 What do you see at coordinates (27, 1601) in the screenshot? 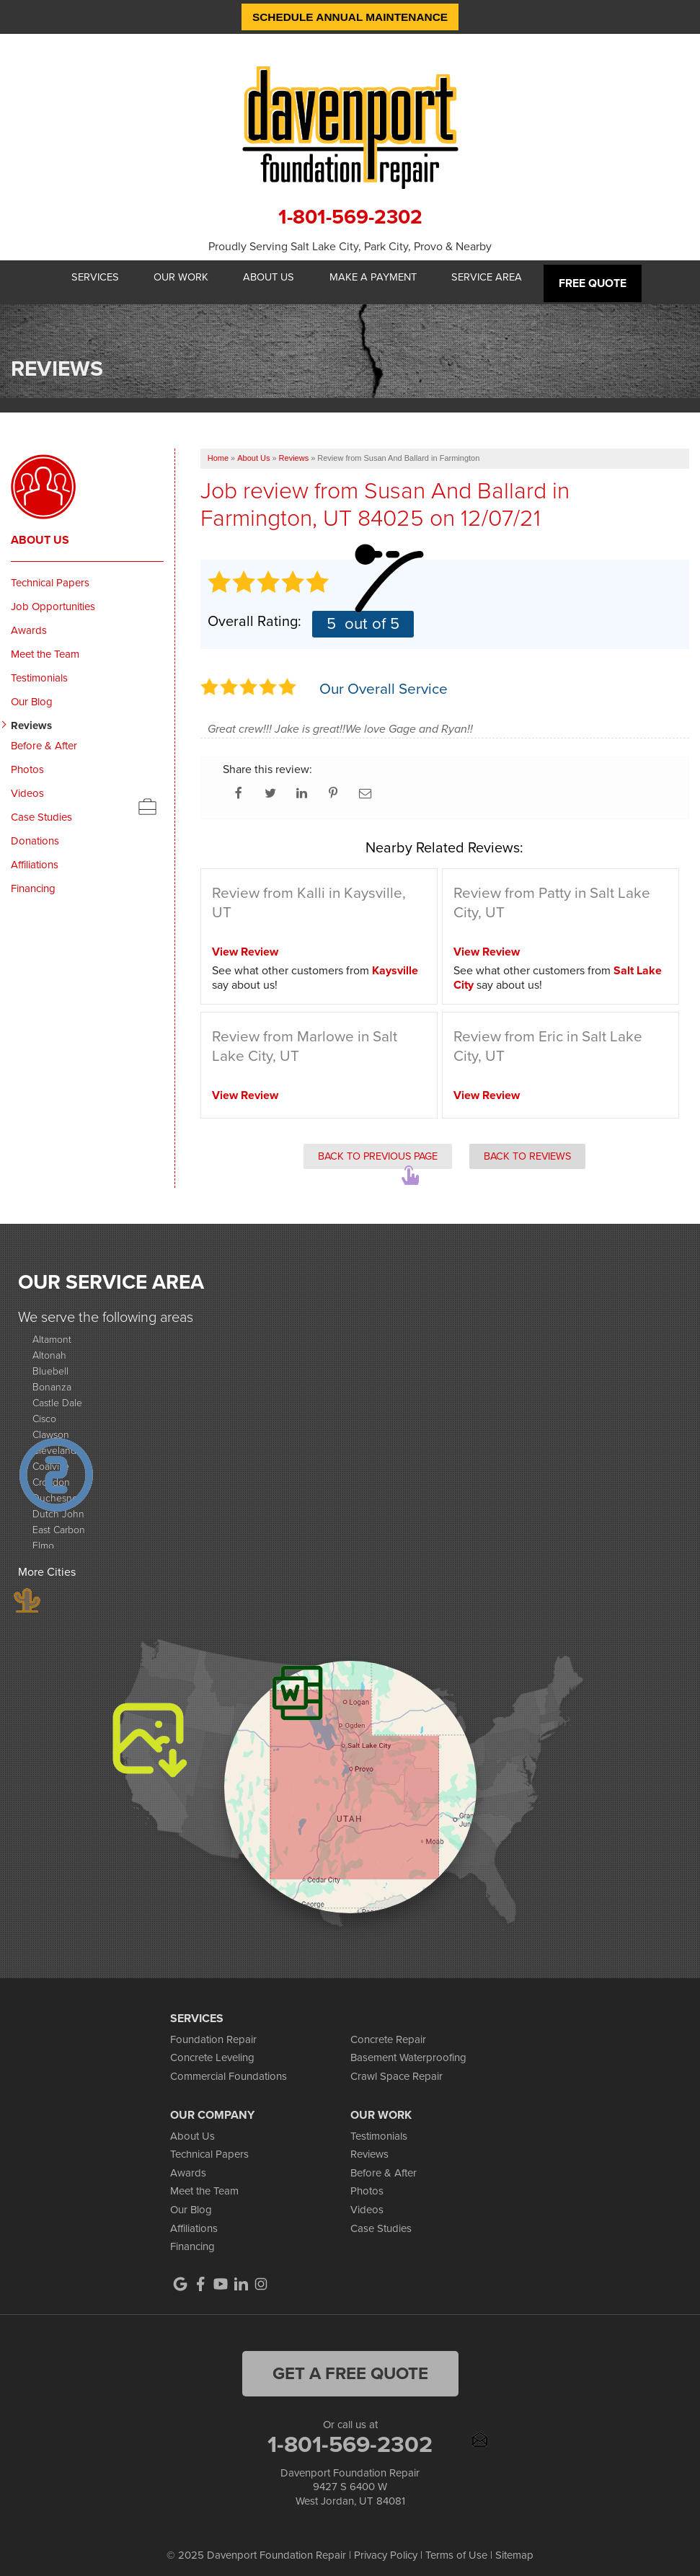
I see `indicates desert or arid climate theme` at bounding box center [27, 1601].